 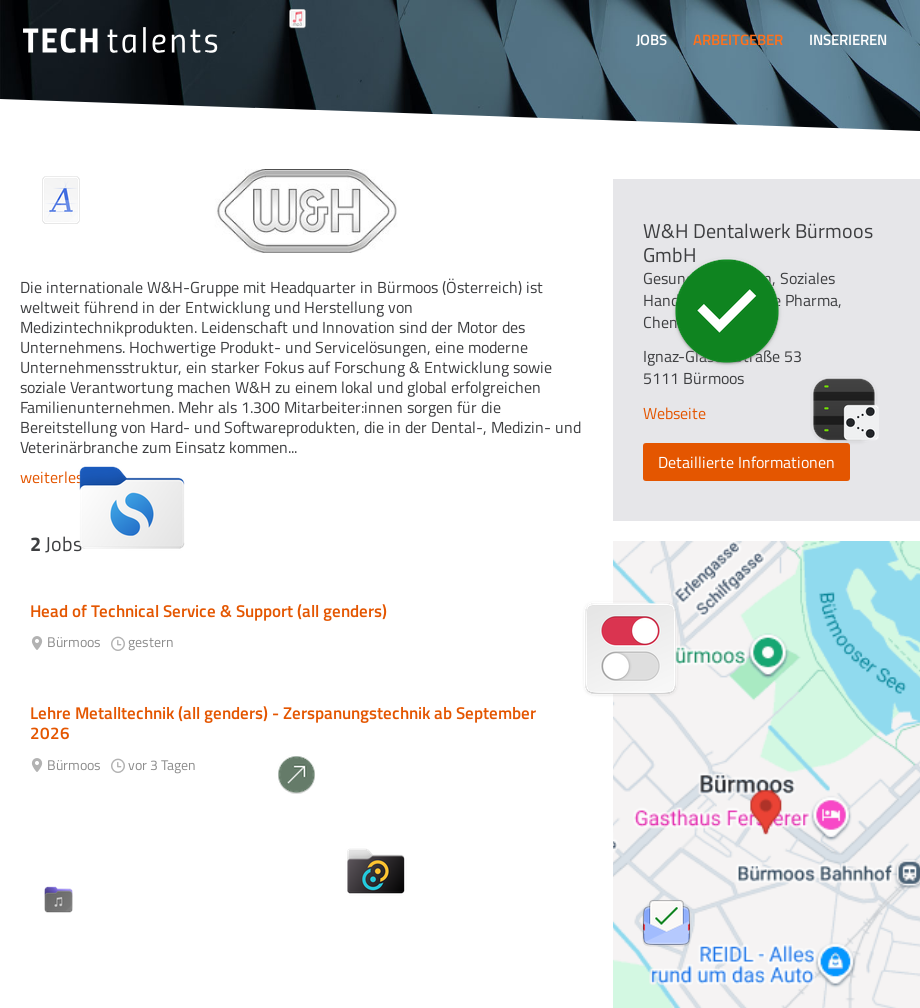 I want to click on configure network server sharing preferences, so click(x=844, y=410).